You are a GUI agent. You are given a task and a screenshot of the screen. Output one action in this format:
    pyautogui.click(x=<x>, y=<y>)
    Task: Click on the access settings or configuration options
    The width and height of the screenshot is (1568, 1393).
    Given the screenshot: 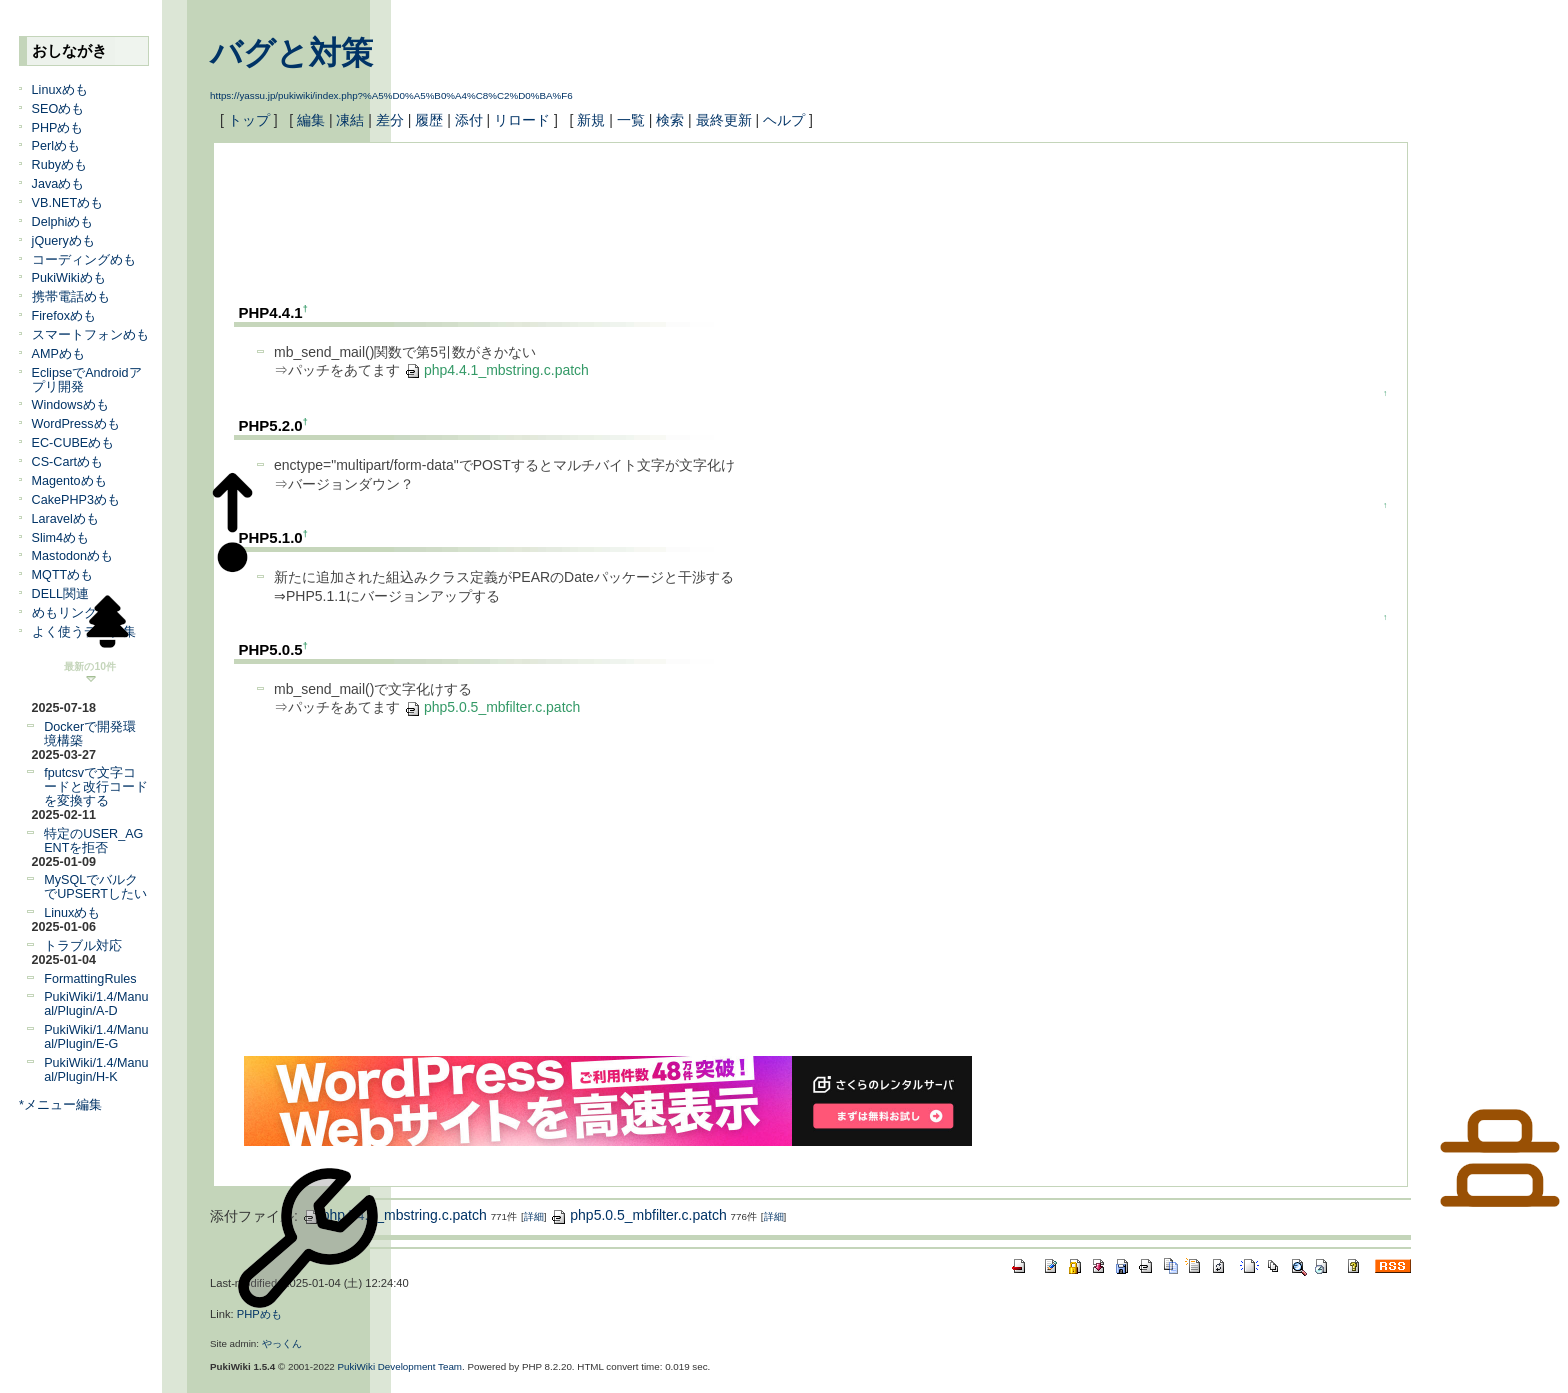 What is the action you would take?
    pyautogui.click(x=308, y=1238)
    